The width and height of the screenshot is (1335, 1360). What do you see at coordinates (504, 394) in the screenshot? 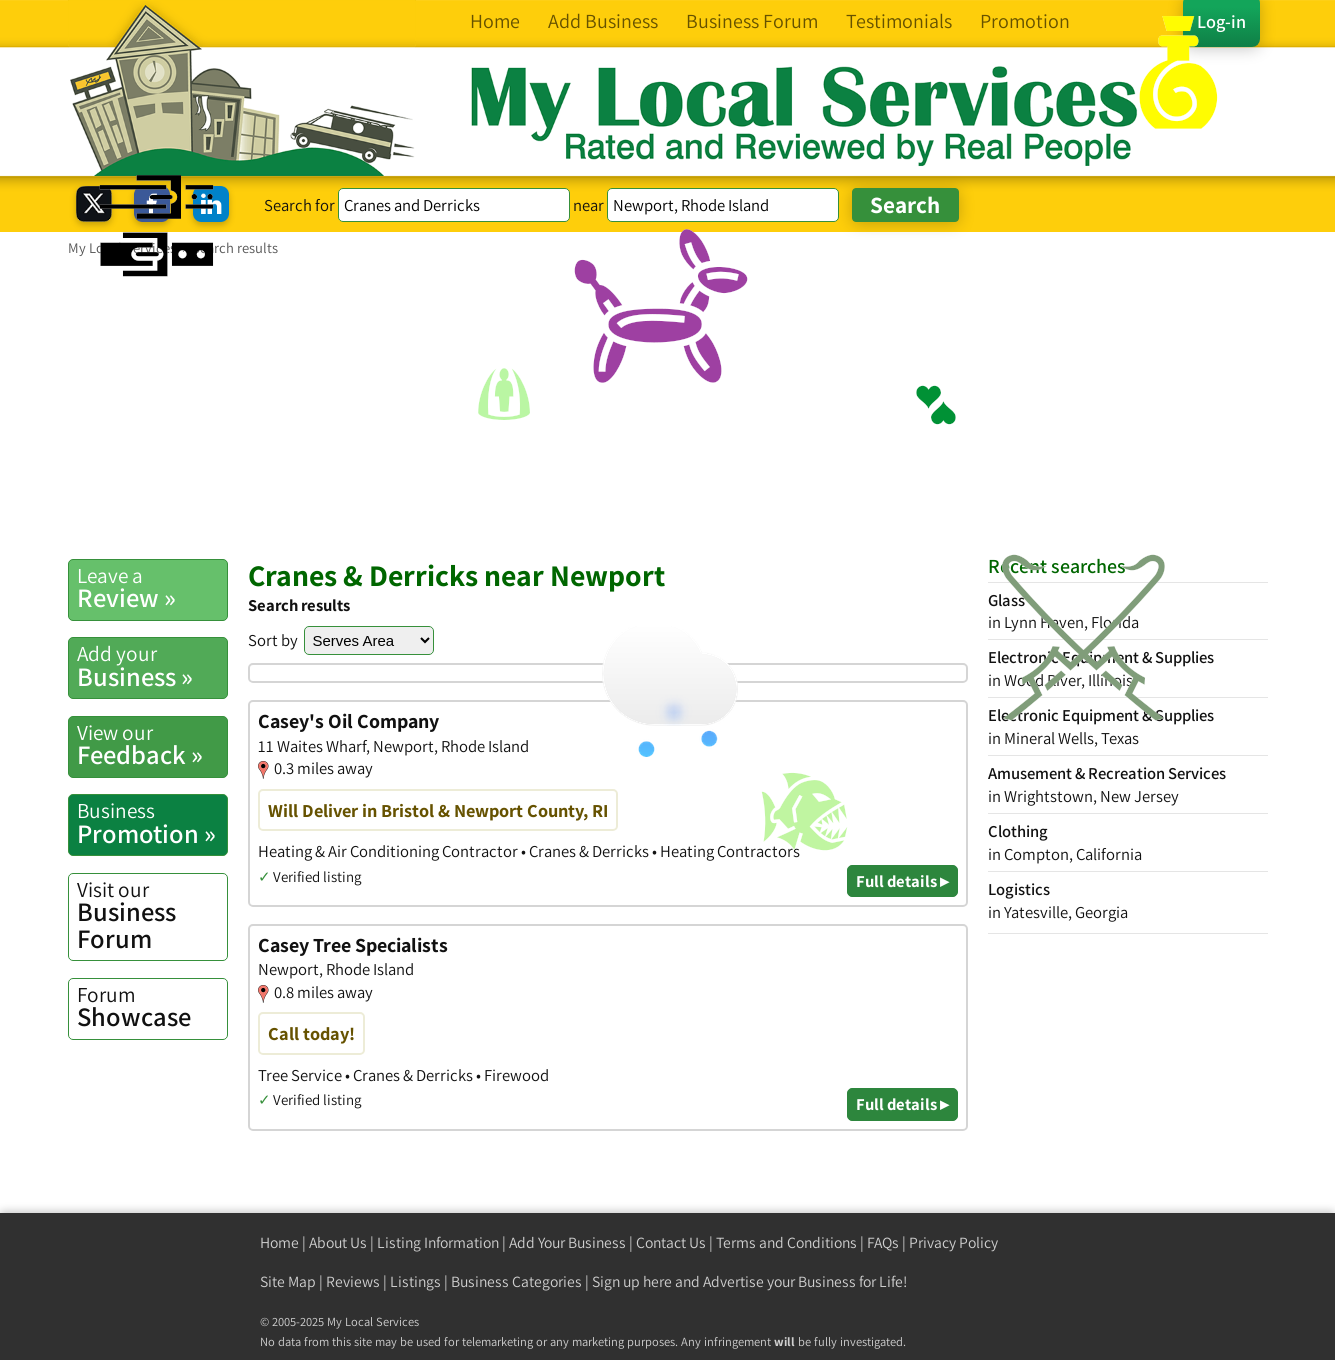
I see `notification security settings` at bounding box center [504, 394].